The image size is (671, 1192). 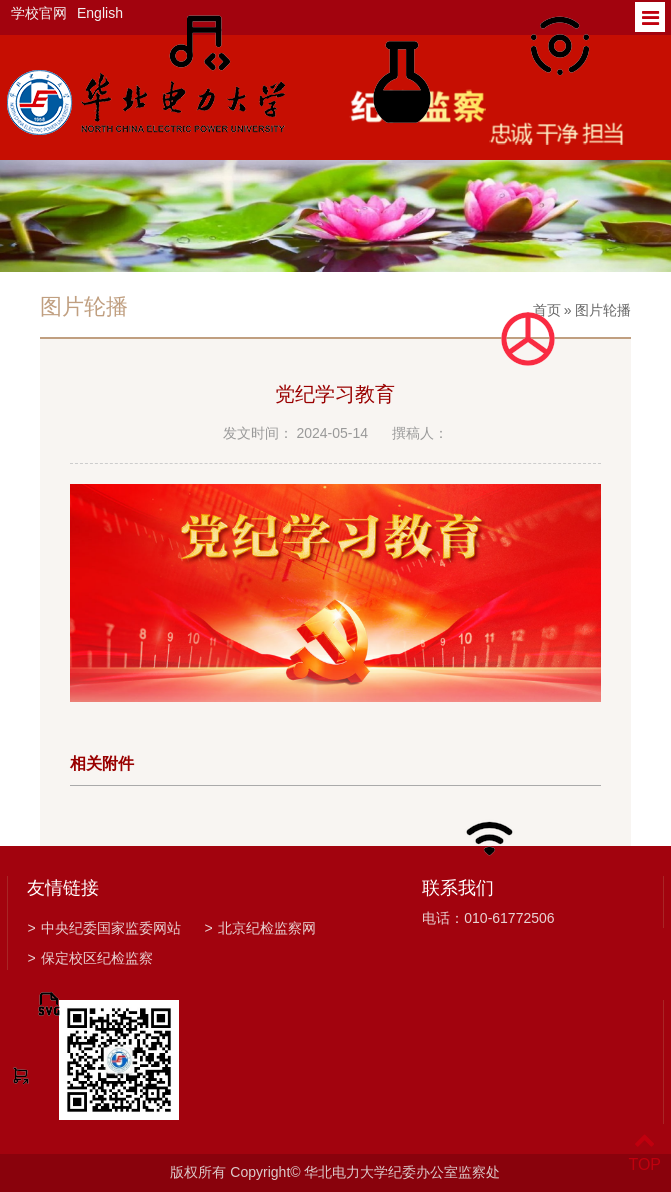 I want to click on indicates an SVG file type, so click(x=49, y=1004).